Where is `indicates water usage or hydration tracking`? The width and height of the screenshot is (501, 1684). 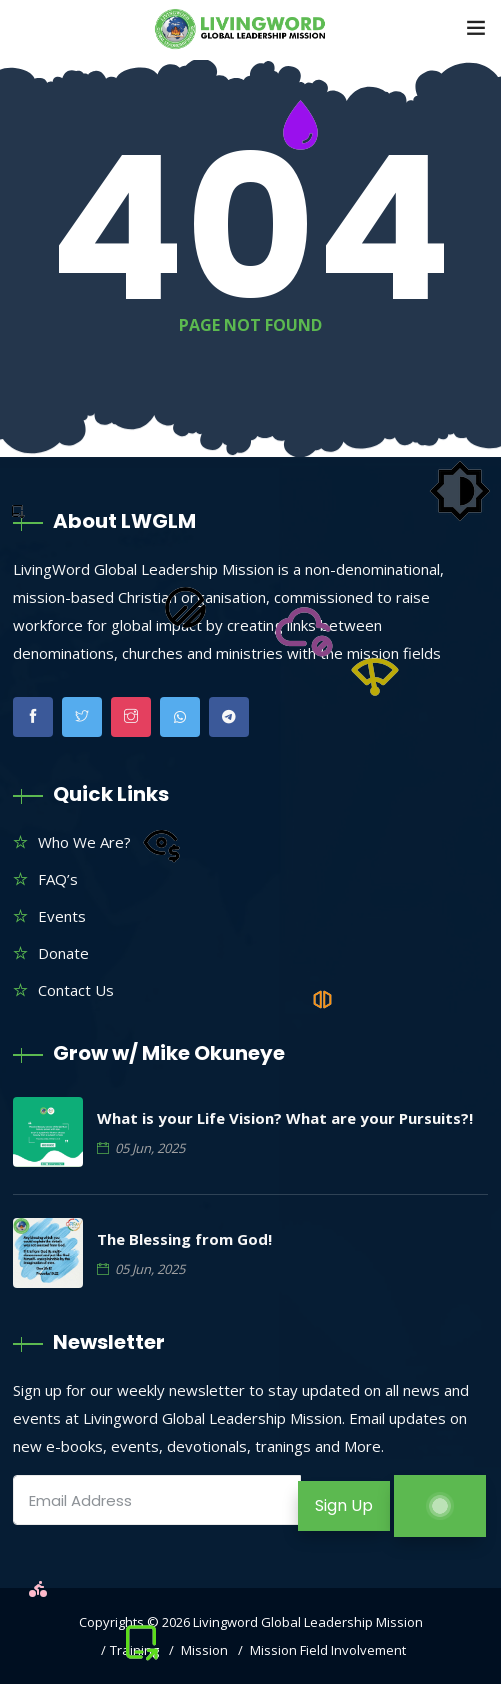 indicates water usage or hydration tracking is located at coordinates (300, 125).